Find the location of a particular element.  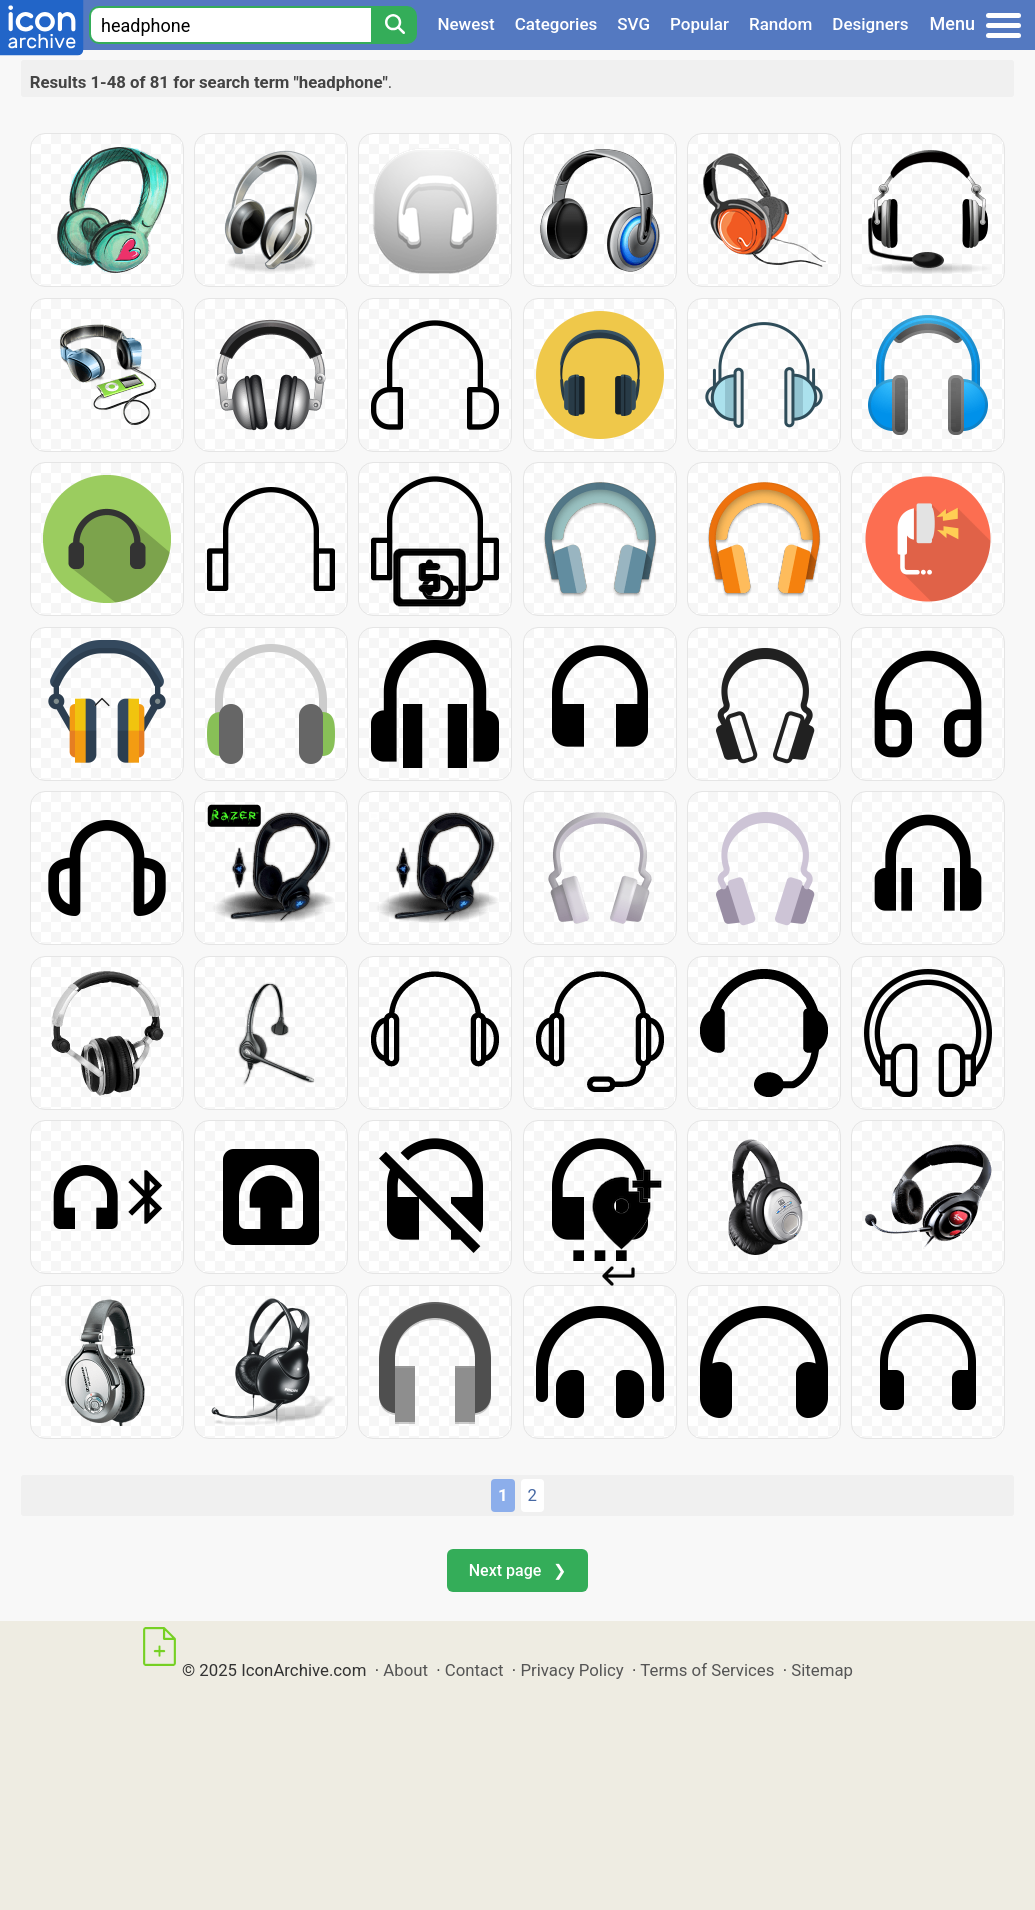

add a new location pin to the map is located at coordinates (621, 1209).